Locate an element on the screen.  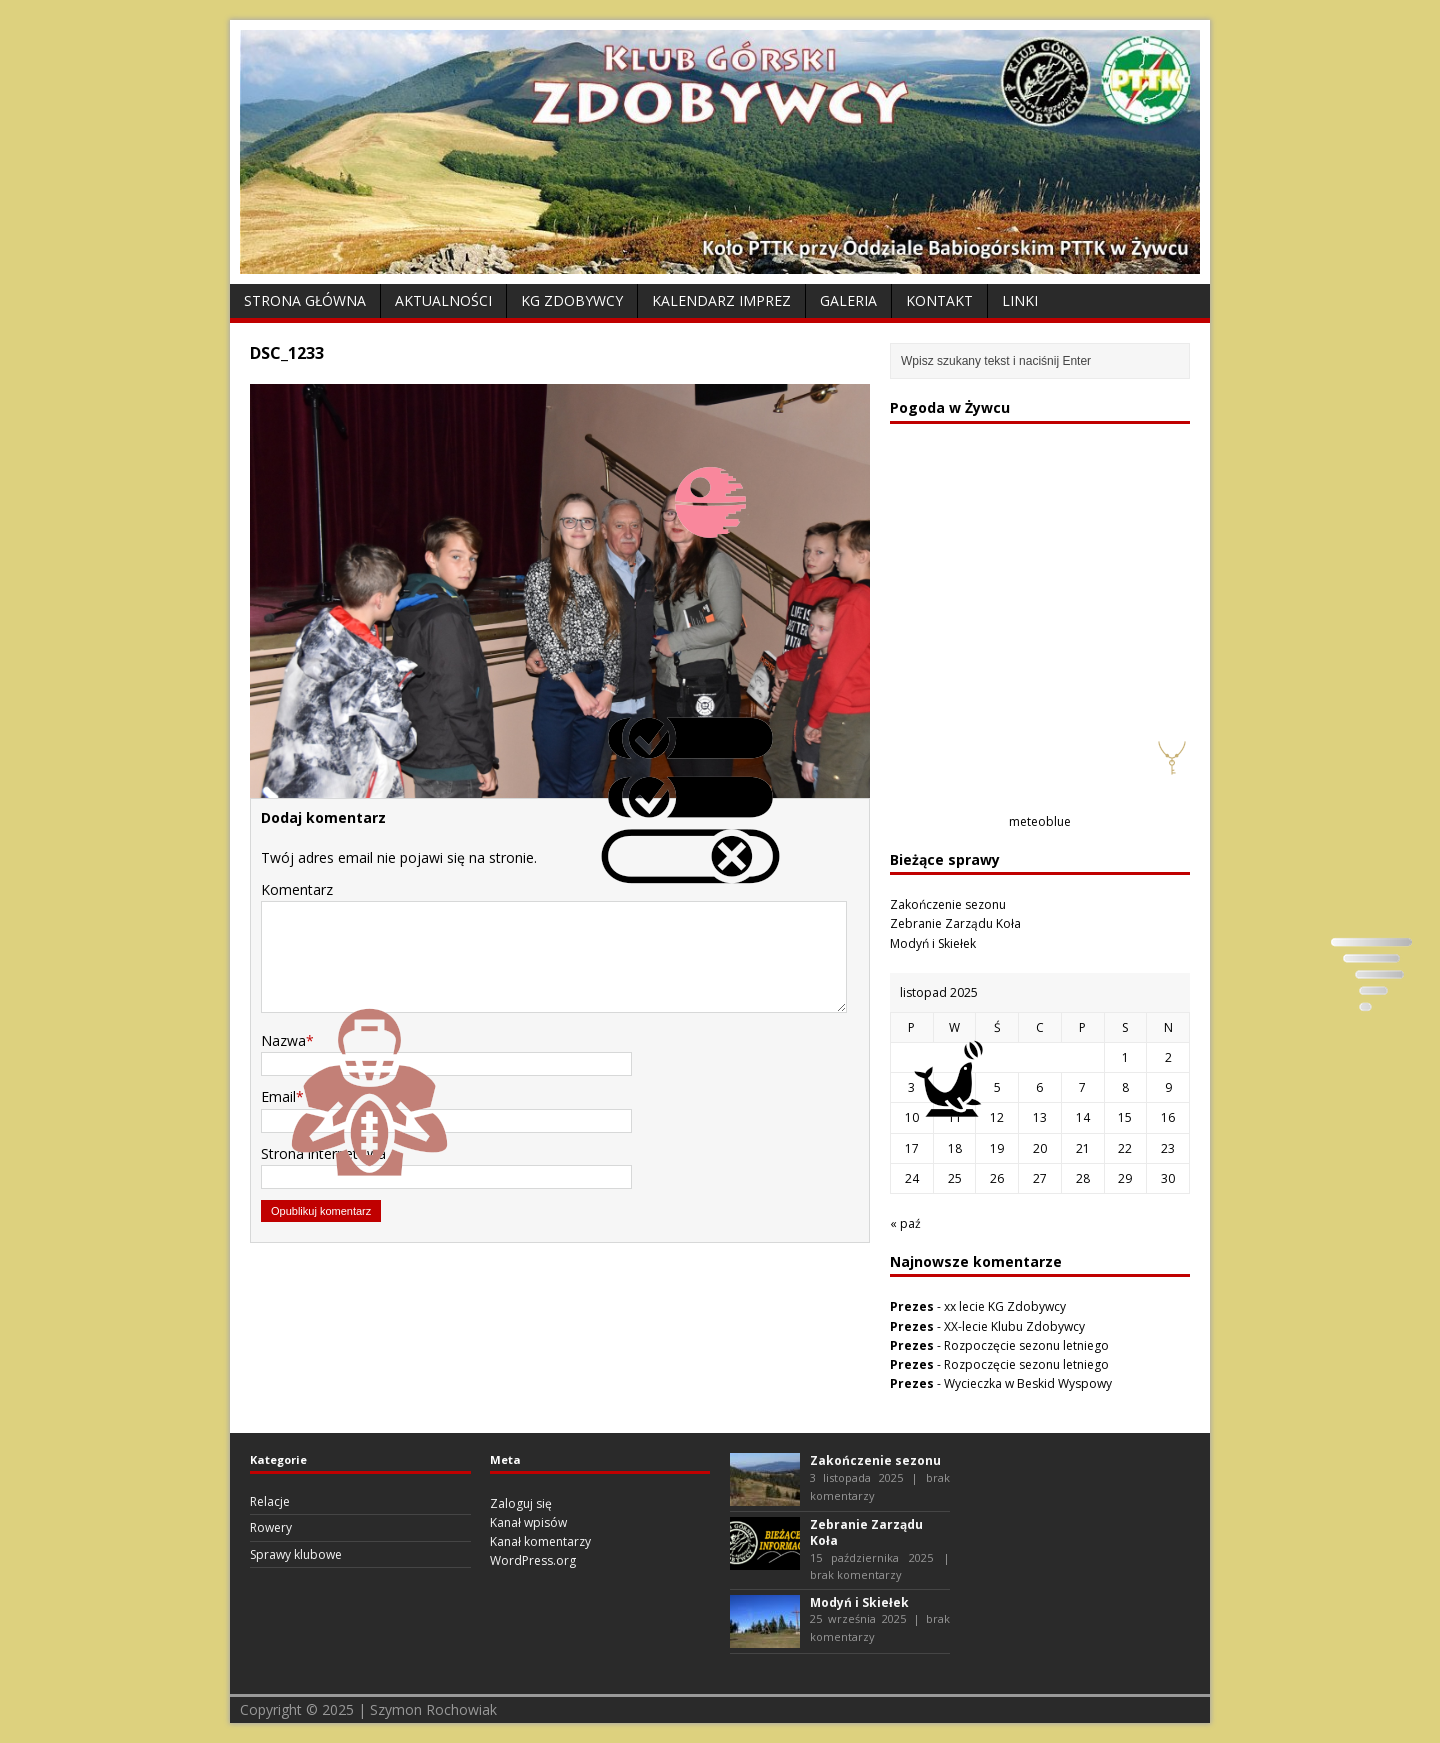
Death Star icon from Star Wars franchise is located at coordinates (710, 502).